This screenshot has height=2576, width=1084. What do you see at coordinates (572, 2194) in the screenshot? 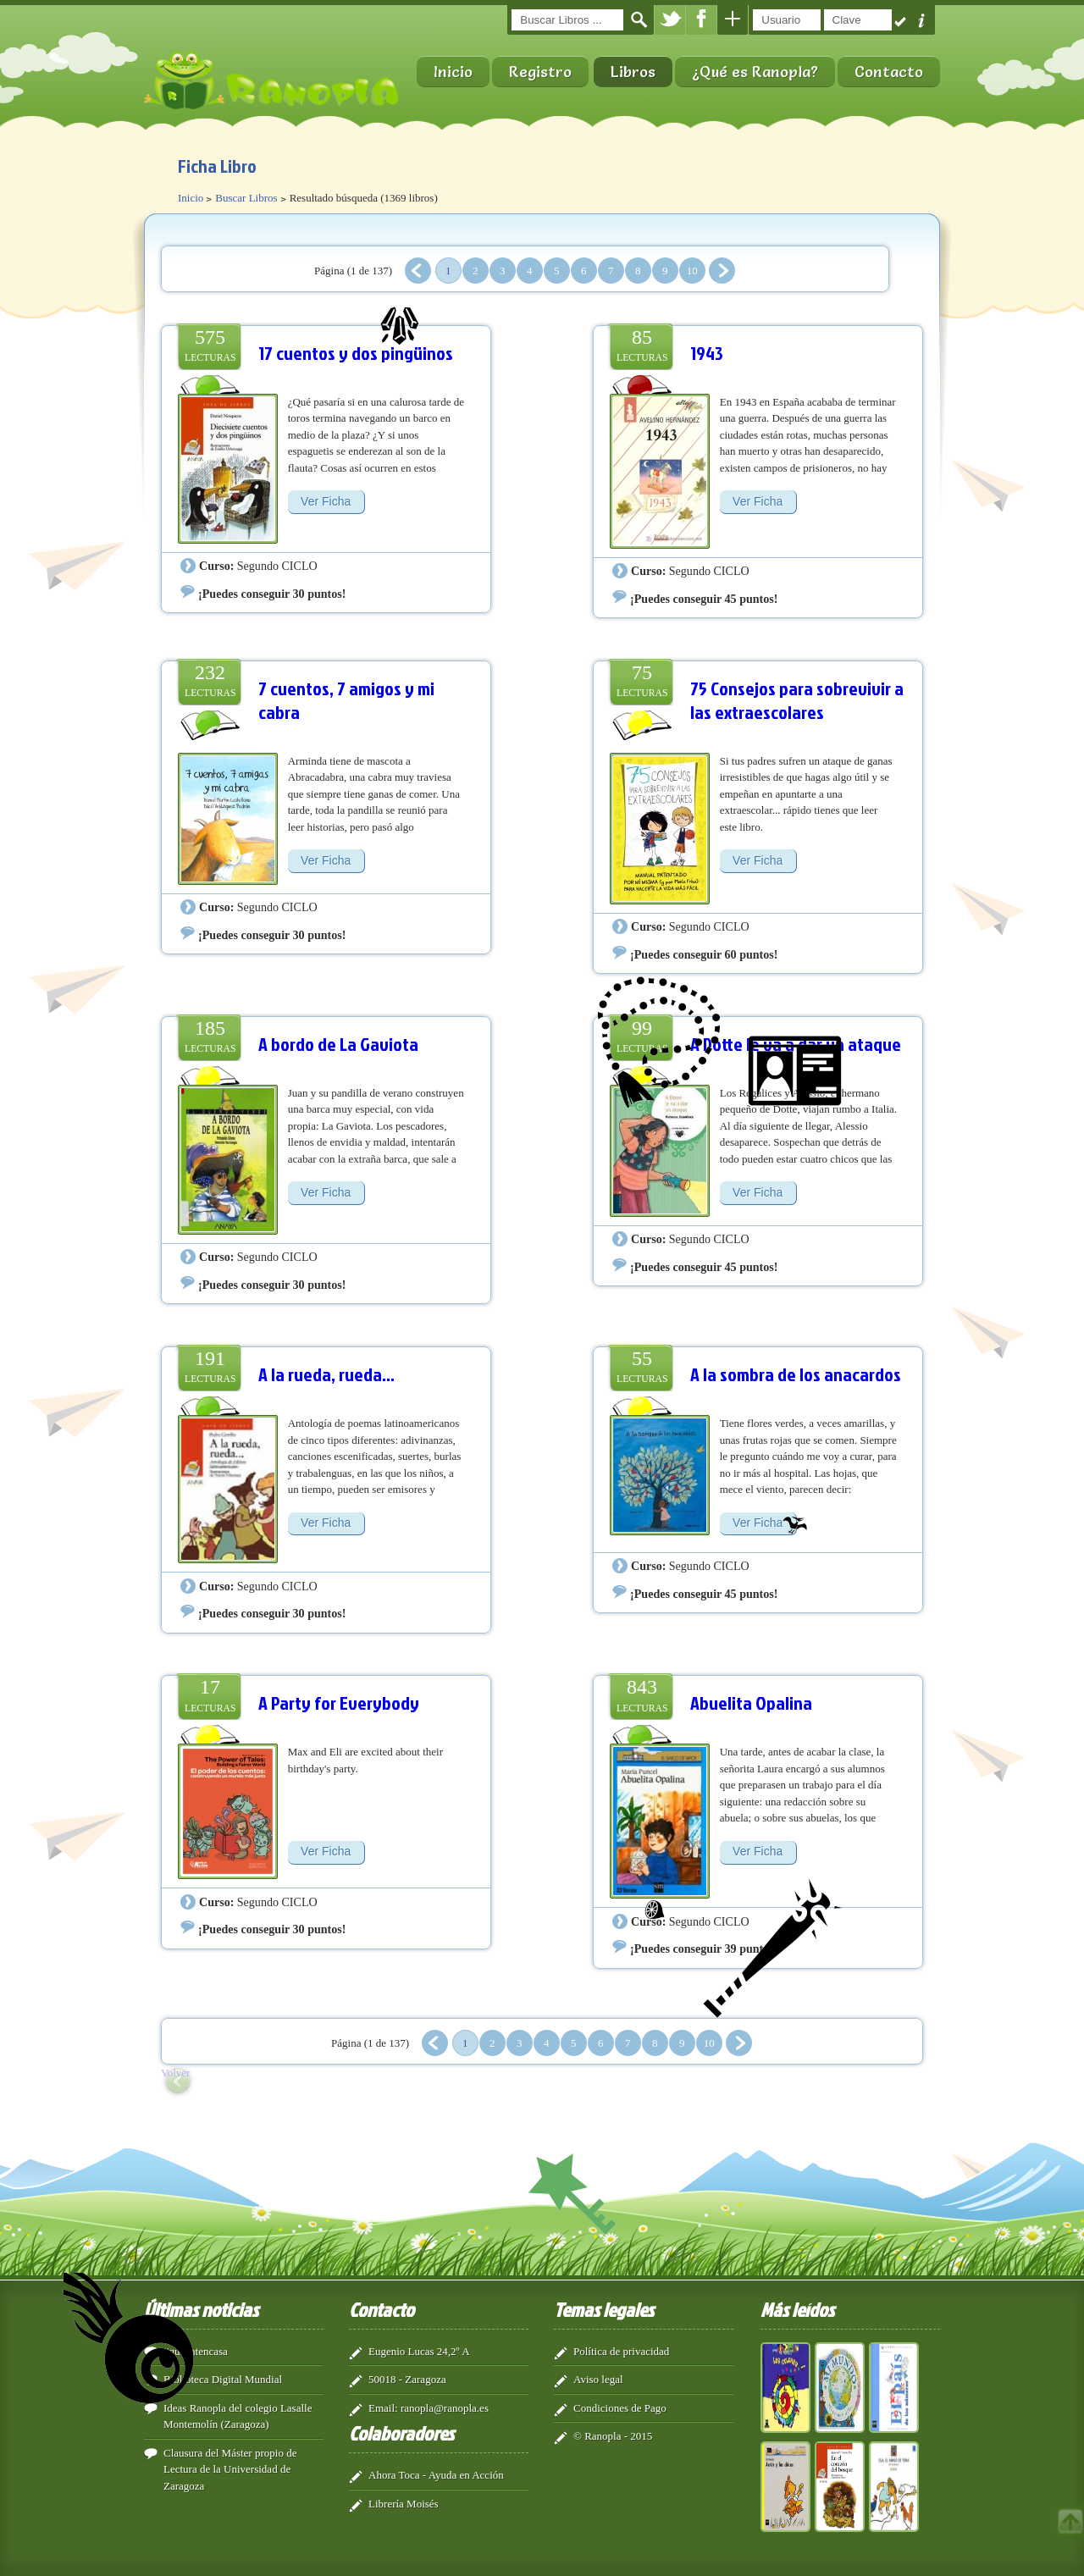
I see `unlock premium or starred content` at bounding box center [572, 2194].